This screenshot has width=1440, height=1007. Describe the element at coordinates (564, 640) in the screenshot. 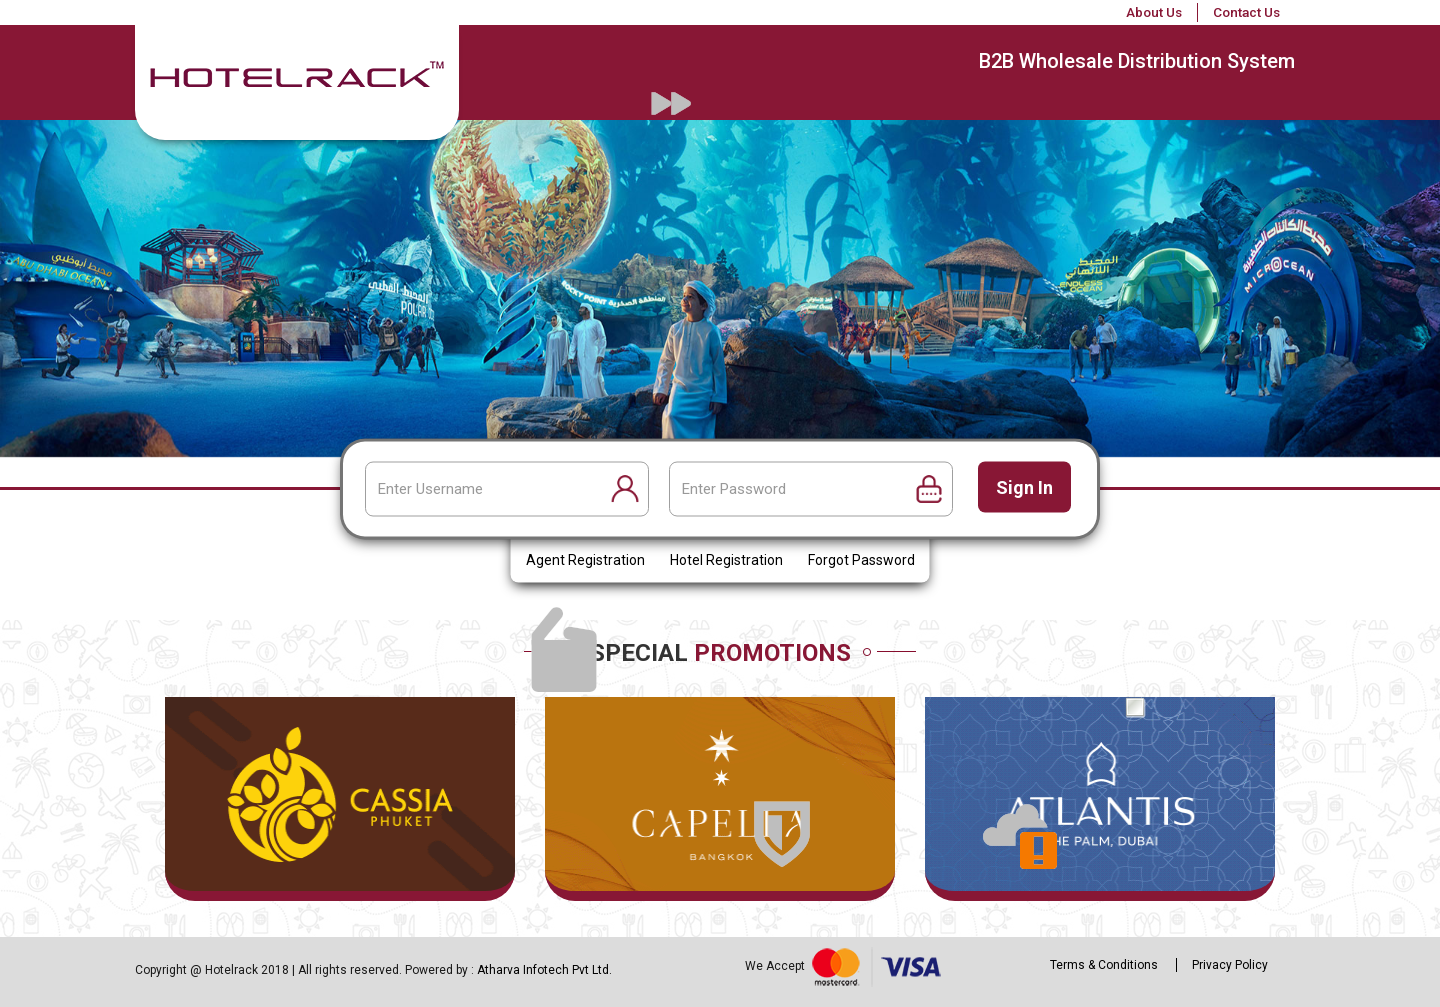

I see `install new software or application` at that location.